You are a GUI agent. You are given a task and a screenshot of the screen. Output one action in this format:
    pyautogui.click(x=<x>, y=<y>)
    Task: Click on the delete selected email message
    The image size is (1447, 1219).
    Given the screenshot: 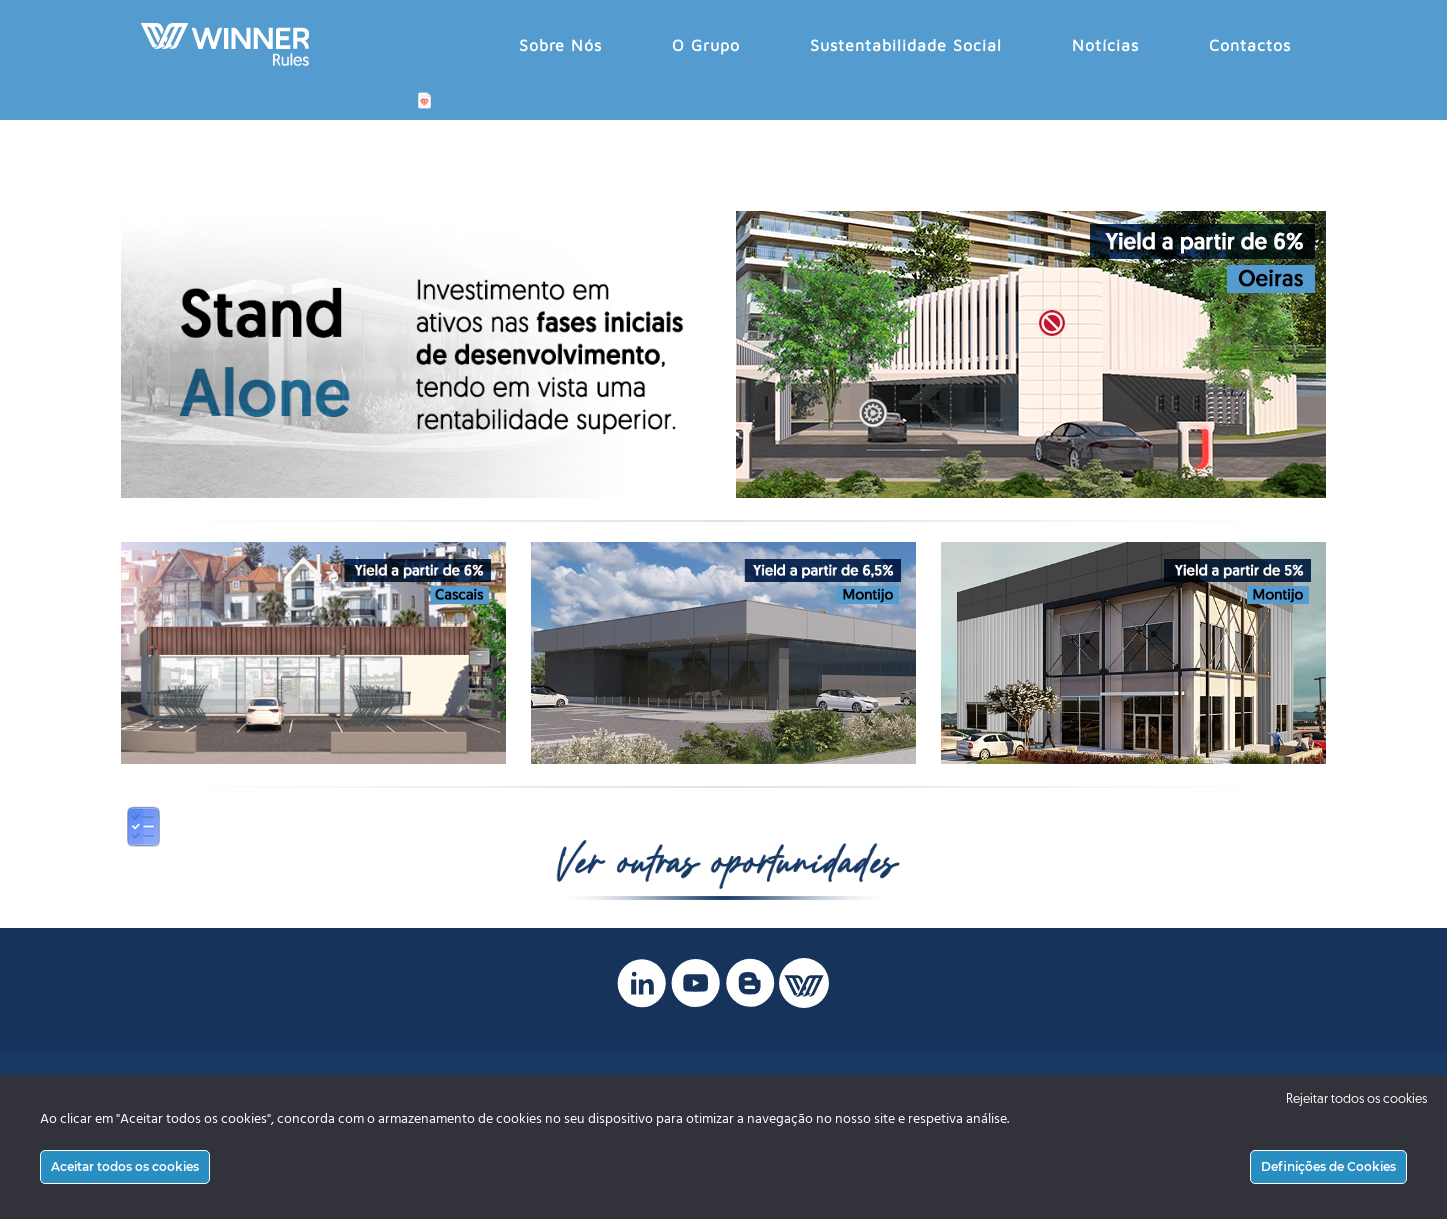 What is the action you would take?
    pyautogui.click(x=1052, y=323)
    